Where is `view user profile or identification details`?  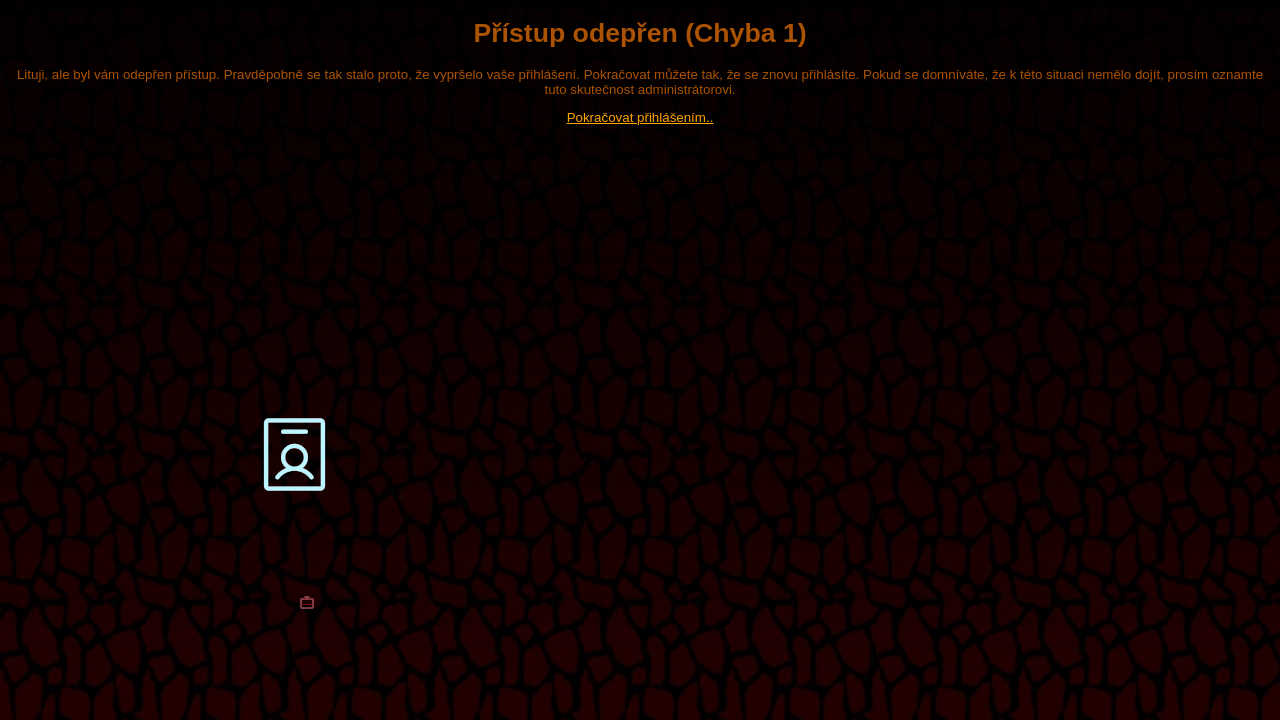 view user profile or identification details is located at coordinates (294, 454).